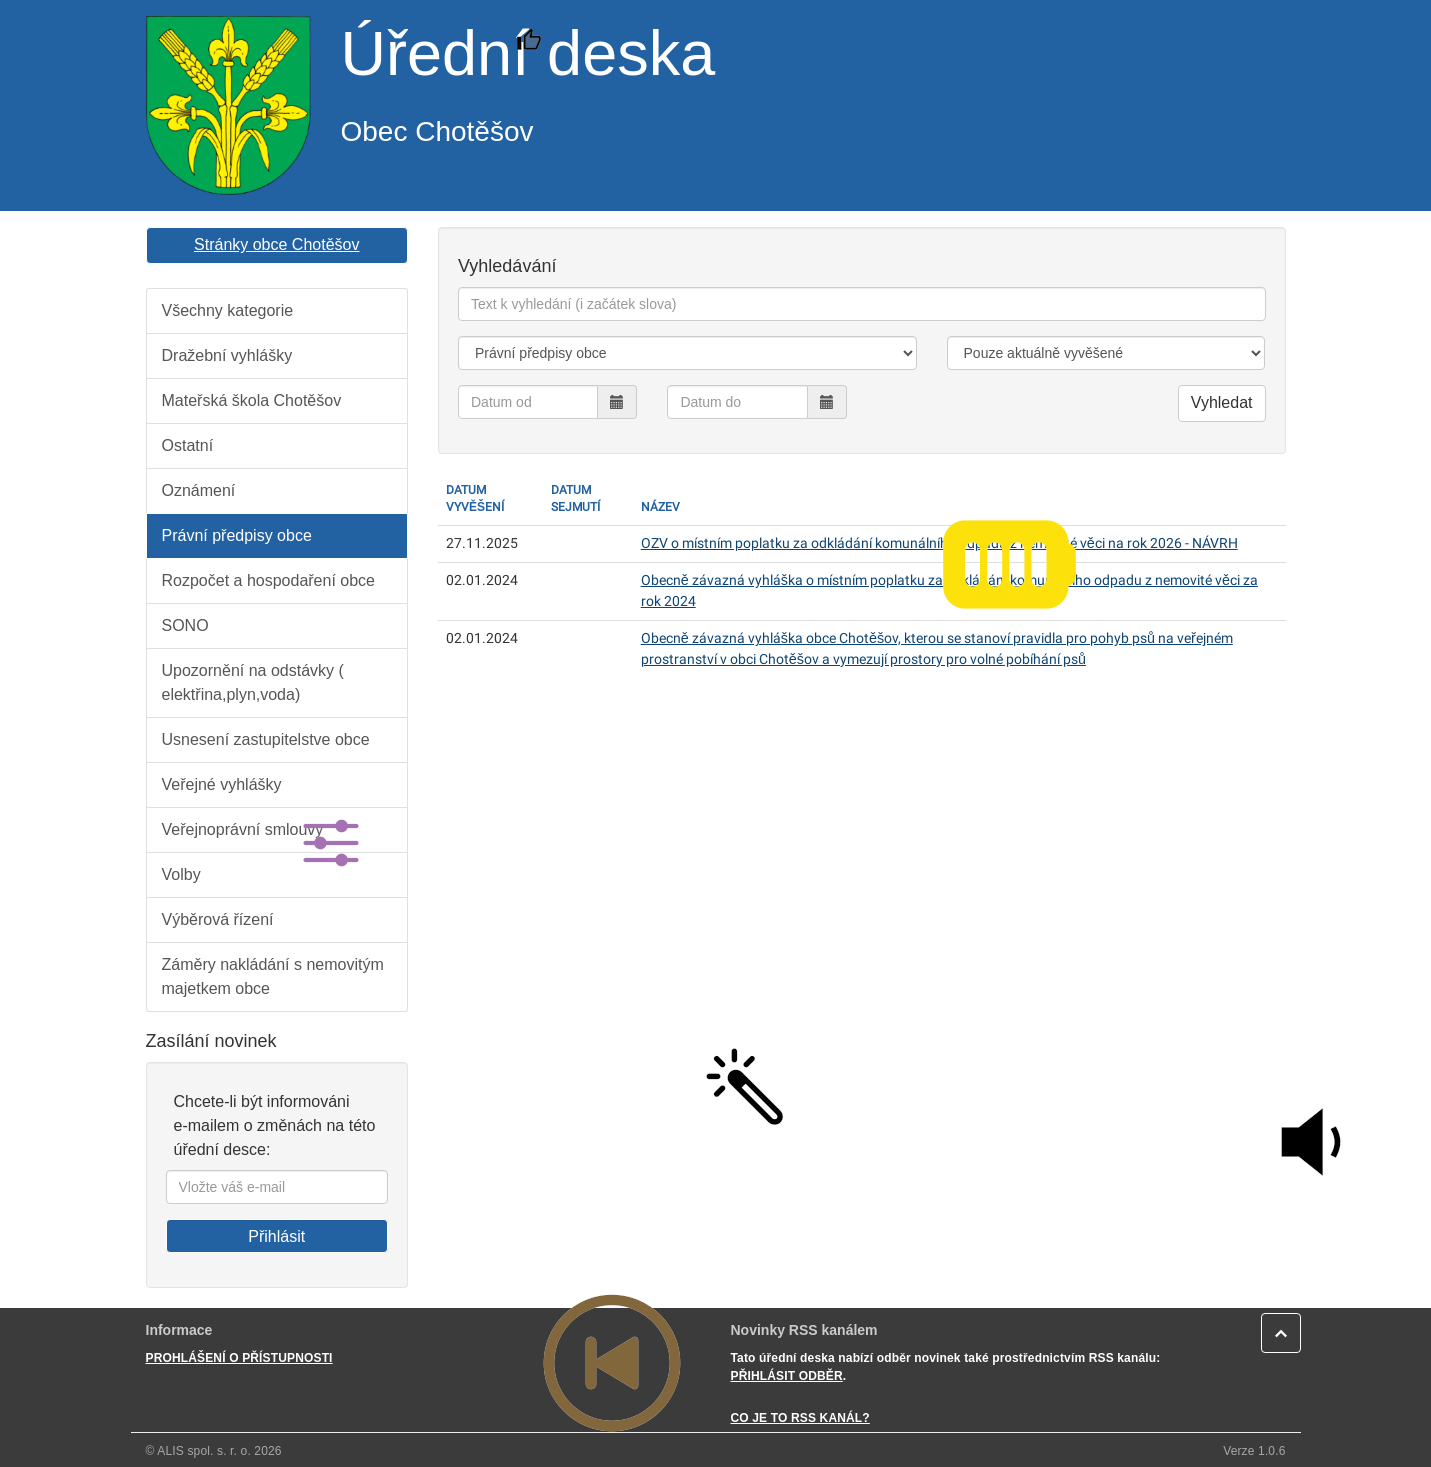 This screenshot has width=1431, height=1467. Describe the element at coordinates (1009, 564) in the screenshot. I see `indicates full or high battery level` at that location.